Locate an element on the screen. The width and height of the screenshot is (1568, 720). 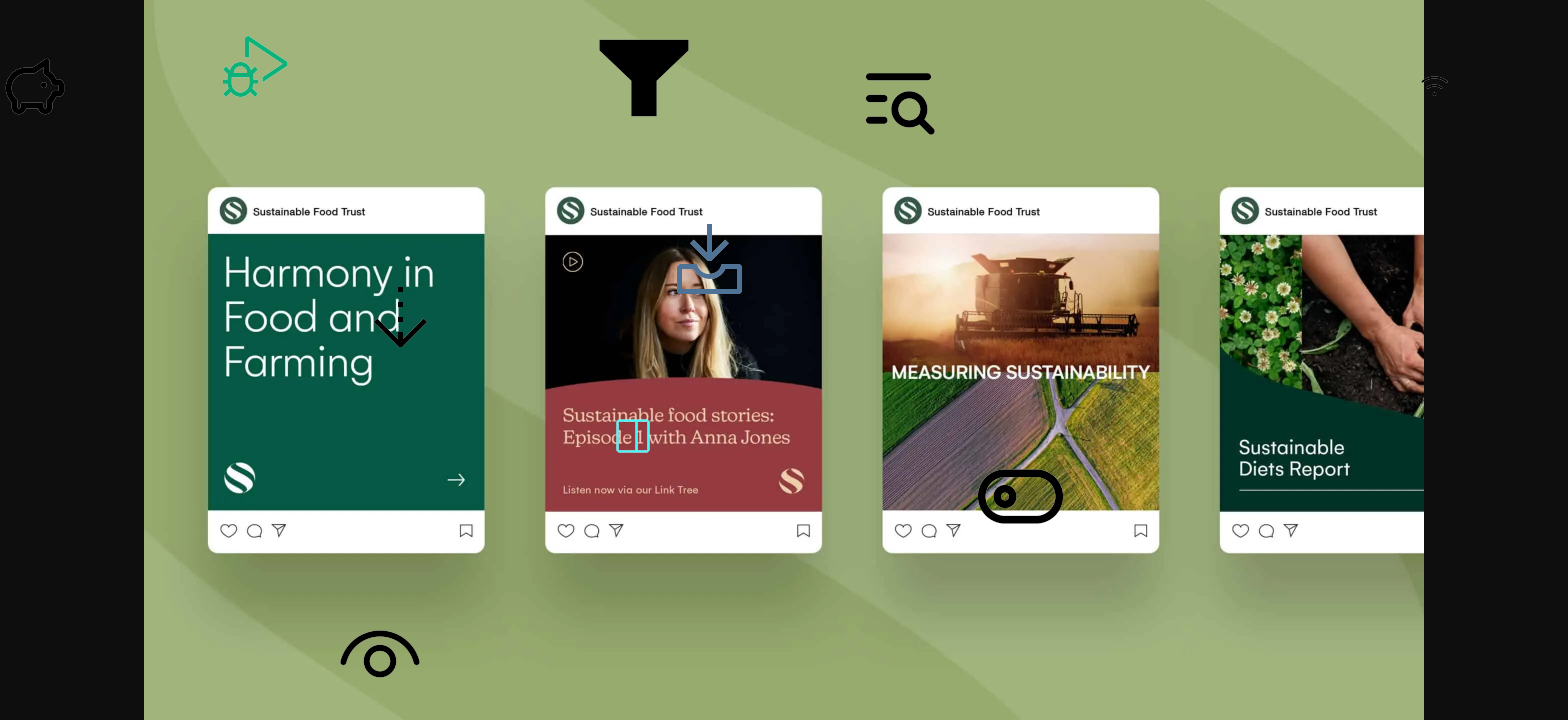
indicates moderate wifi signal strength is located at coordinates (1434, 81).